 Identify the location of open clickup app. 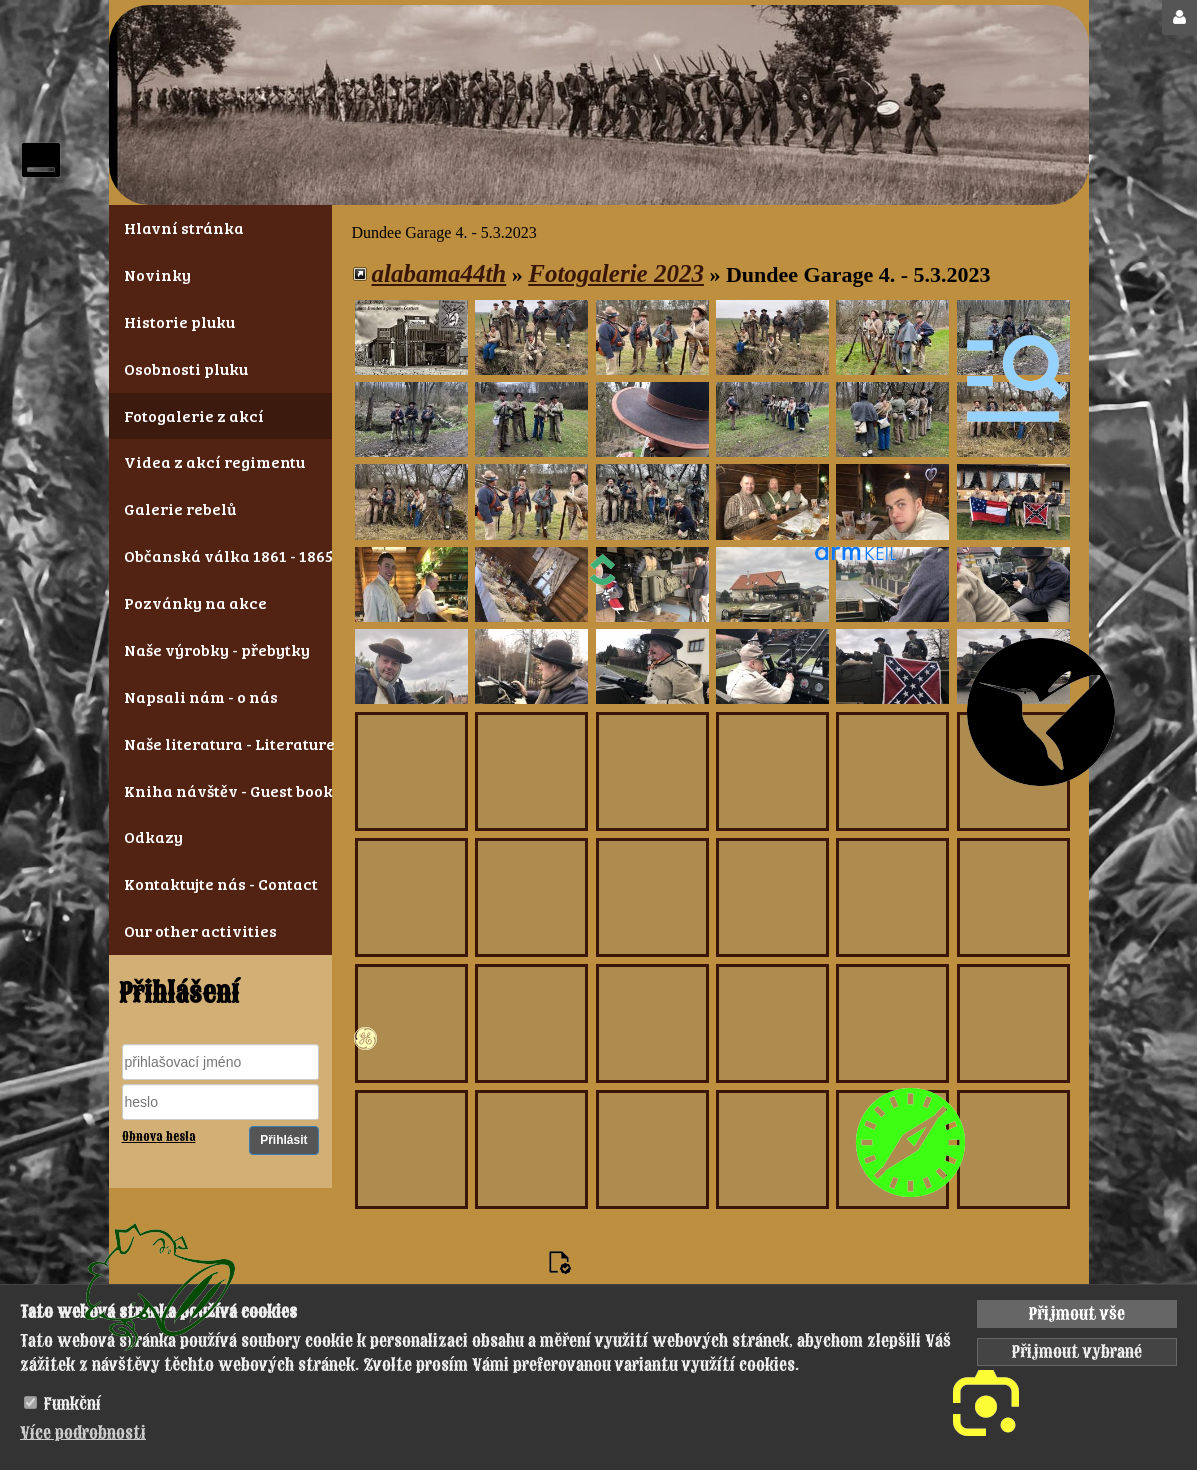
(602, 569).